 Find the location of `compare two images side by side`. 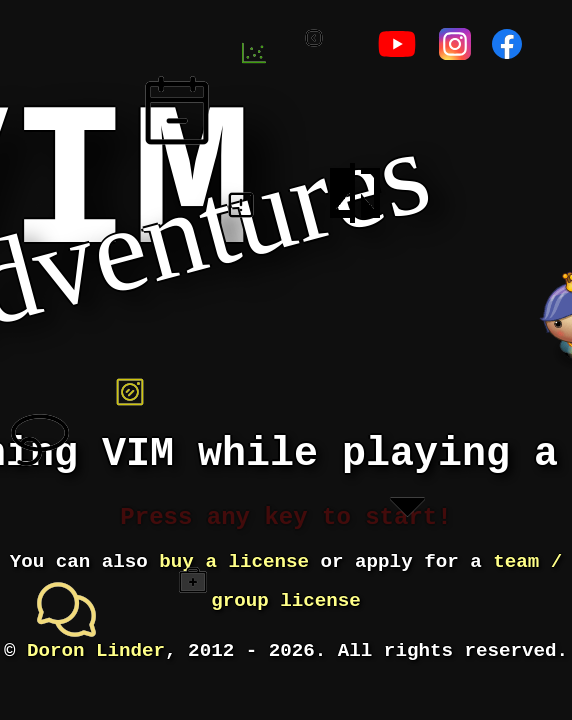

compare two images side by side is located at coordinates (355, 193).